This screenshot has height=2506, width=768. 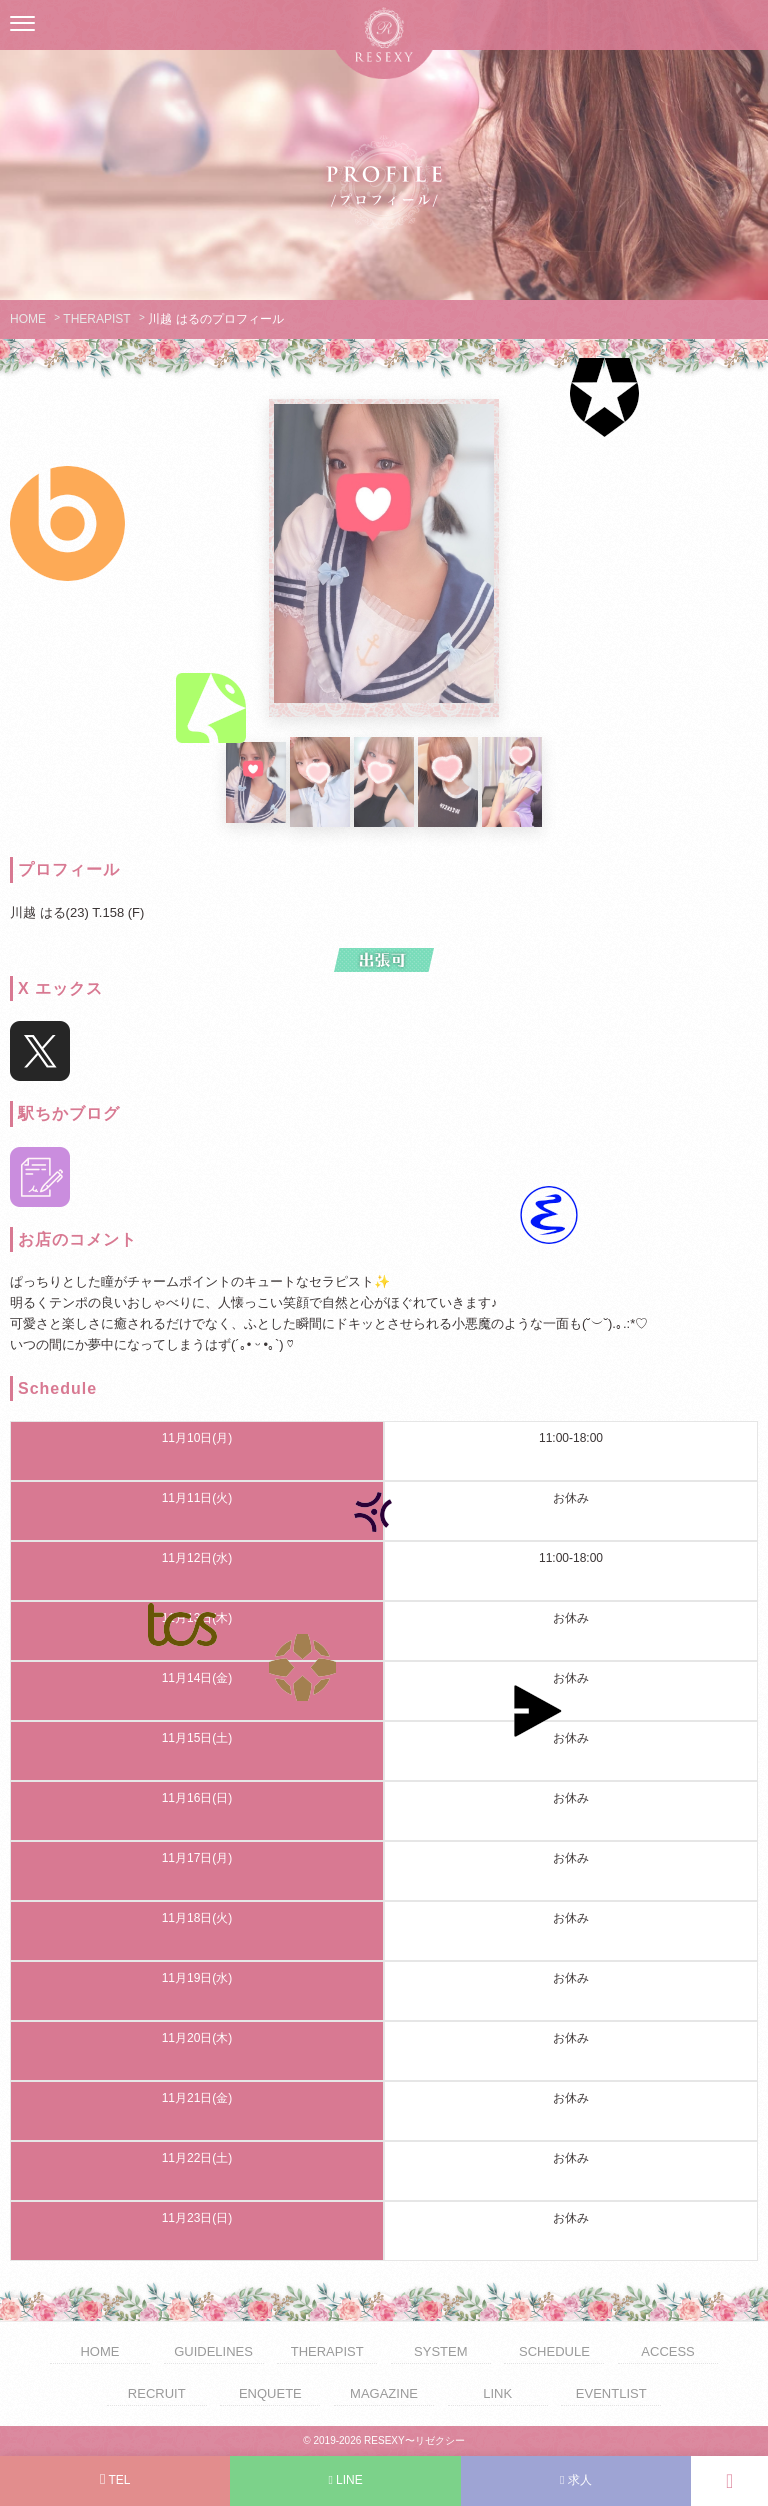 What do you see at coordinates (211, 708) in the screenshot?
I see `link to sessionize speaker profile` at bounding box center [211, 708].